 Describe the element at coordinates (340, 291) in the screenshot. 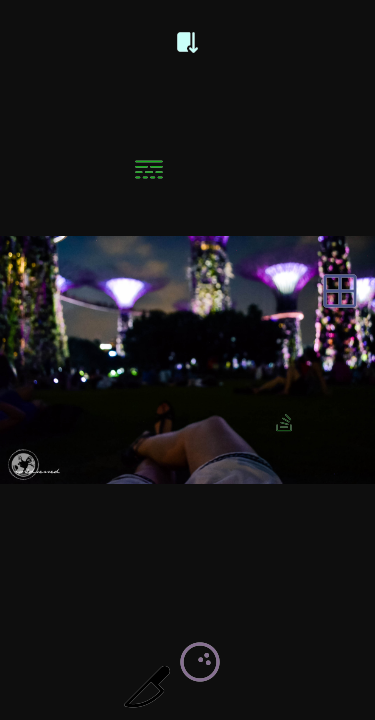

I see `view items in grid layout` at that location.